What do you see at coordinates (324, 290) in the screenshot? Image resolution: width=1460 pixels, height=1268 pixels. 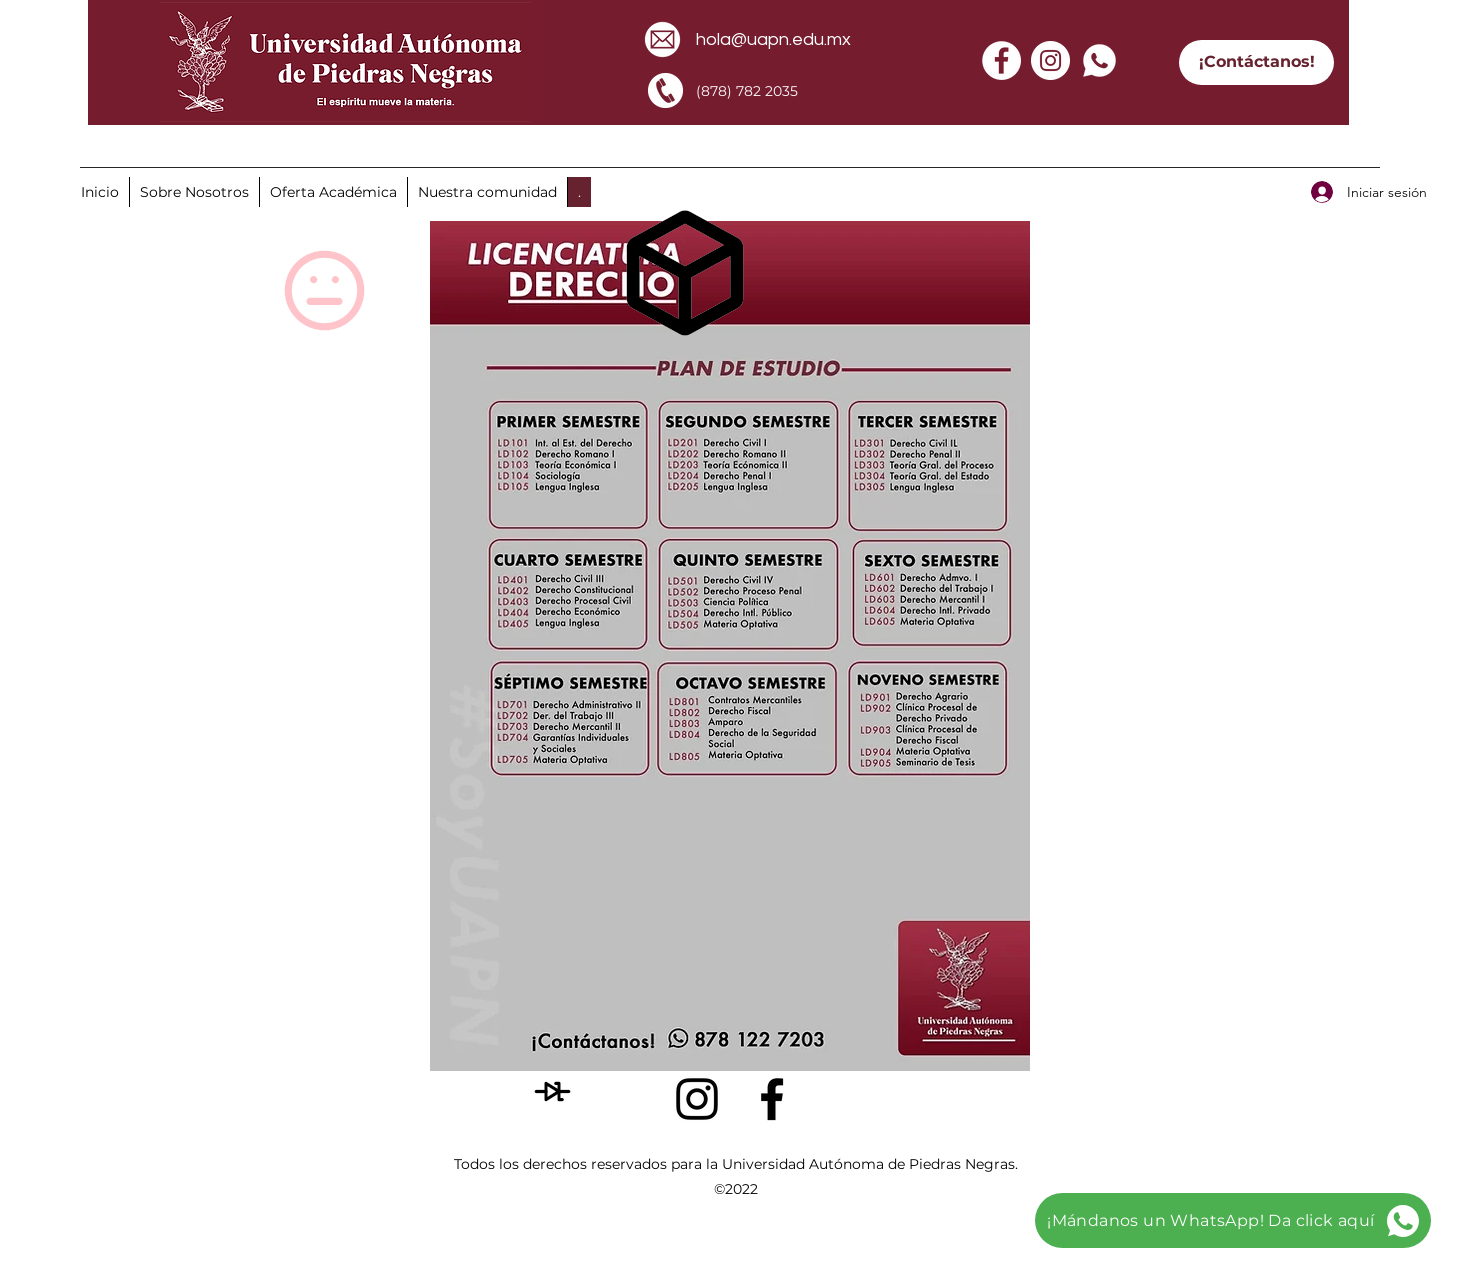 I see `rate your experience as neutral` at bounding box center [324, 290].